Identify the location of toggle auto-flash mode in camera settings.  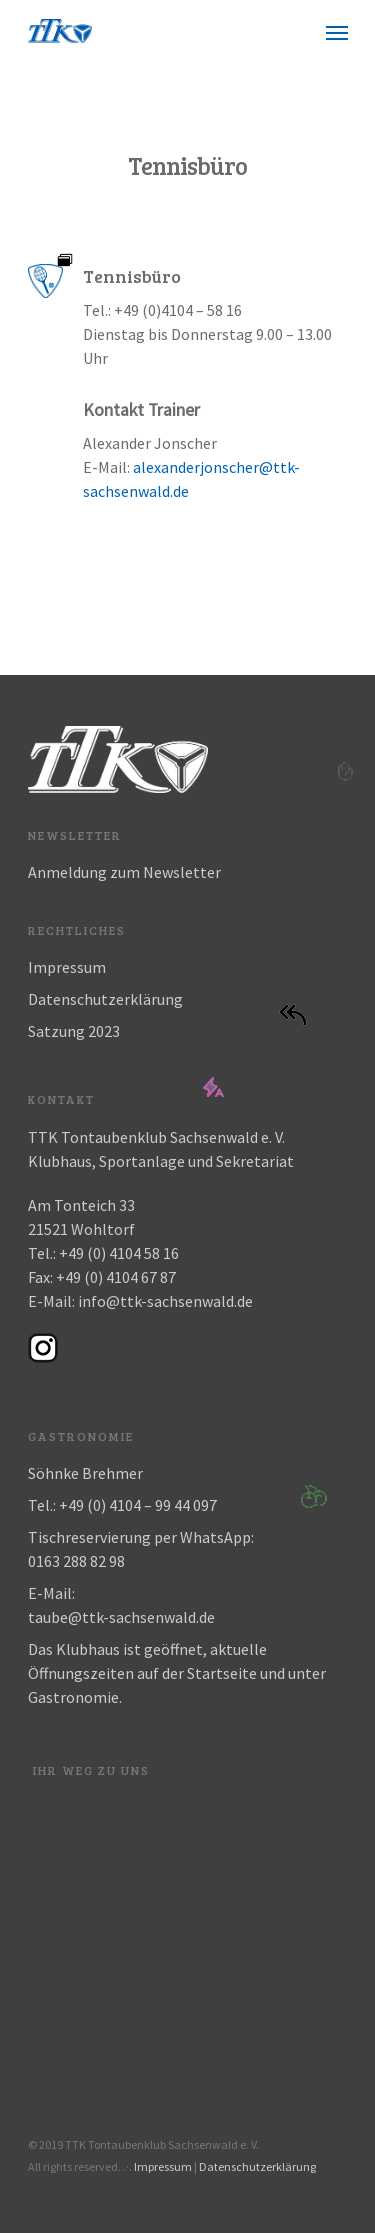
(213, 1088).